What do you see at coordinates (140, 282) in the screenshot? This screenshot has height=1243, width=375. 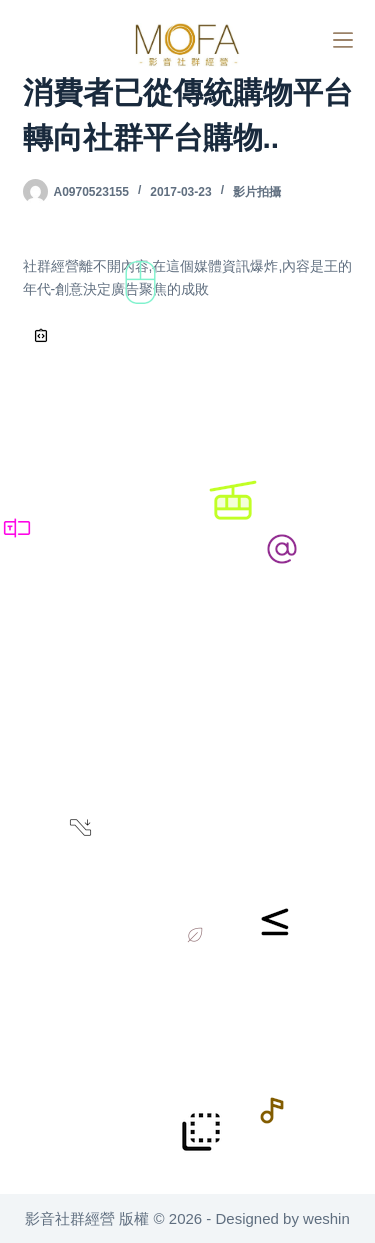 I see `indicates mouse input or cursor control settings` at bounding box center [140, 282].